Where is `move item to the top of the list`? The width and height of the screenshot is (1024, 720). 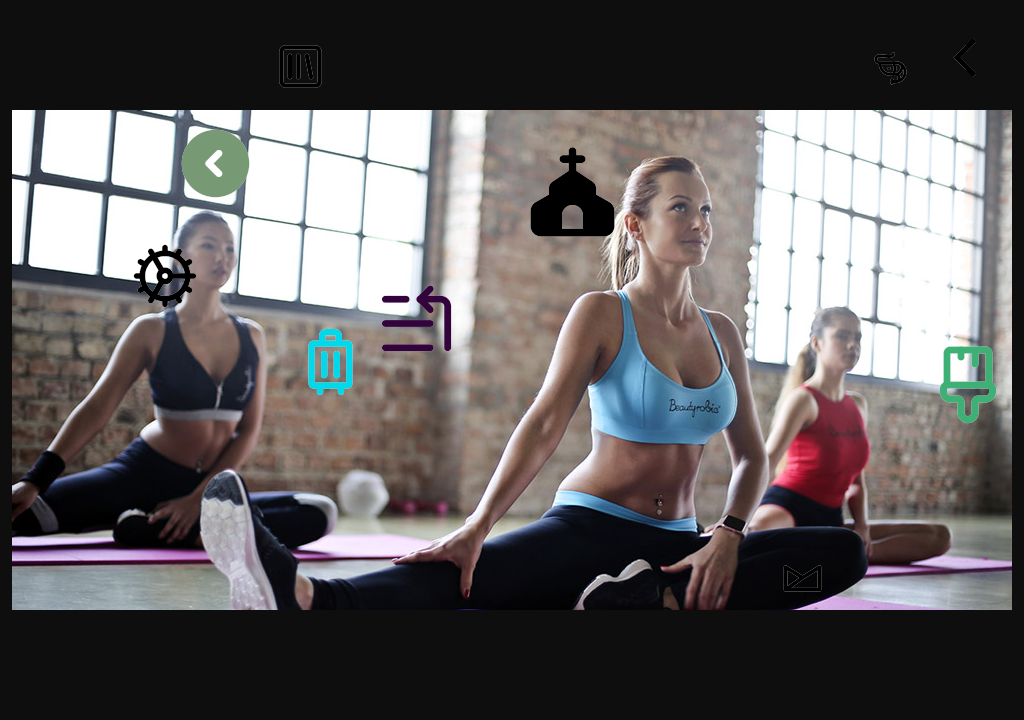
move item to the top of the list is located at coordinates (416, 323).